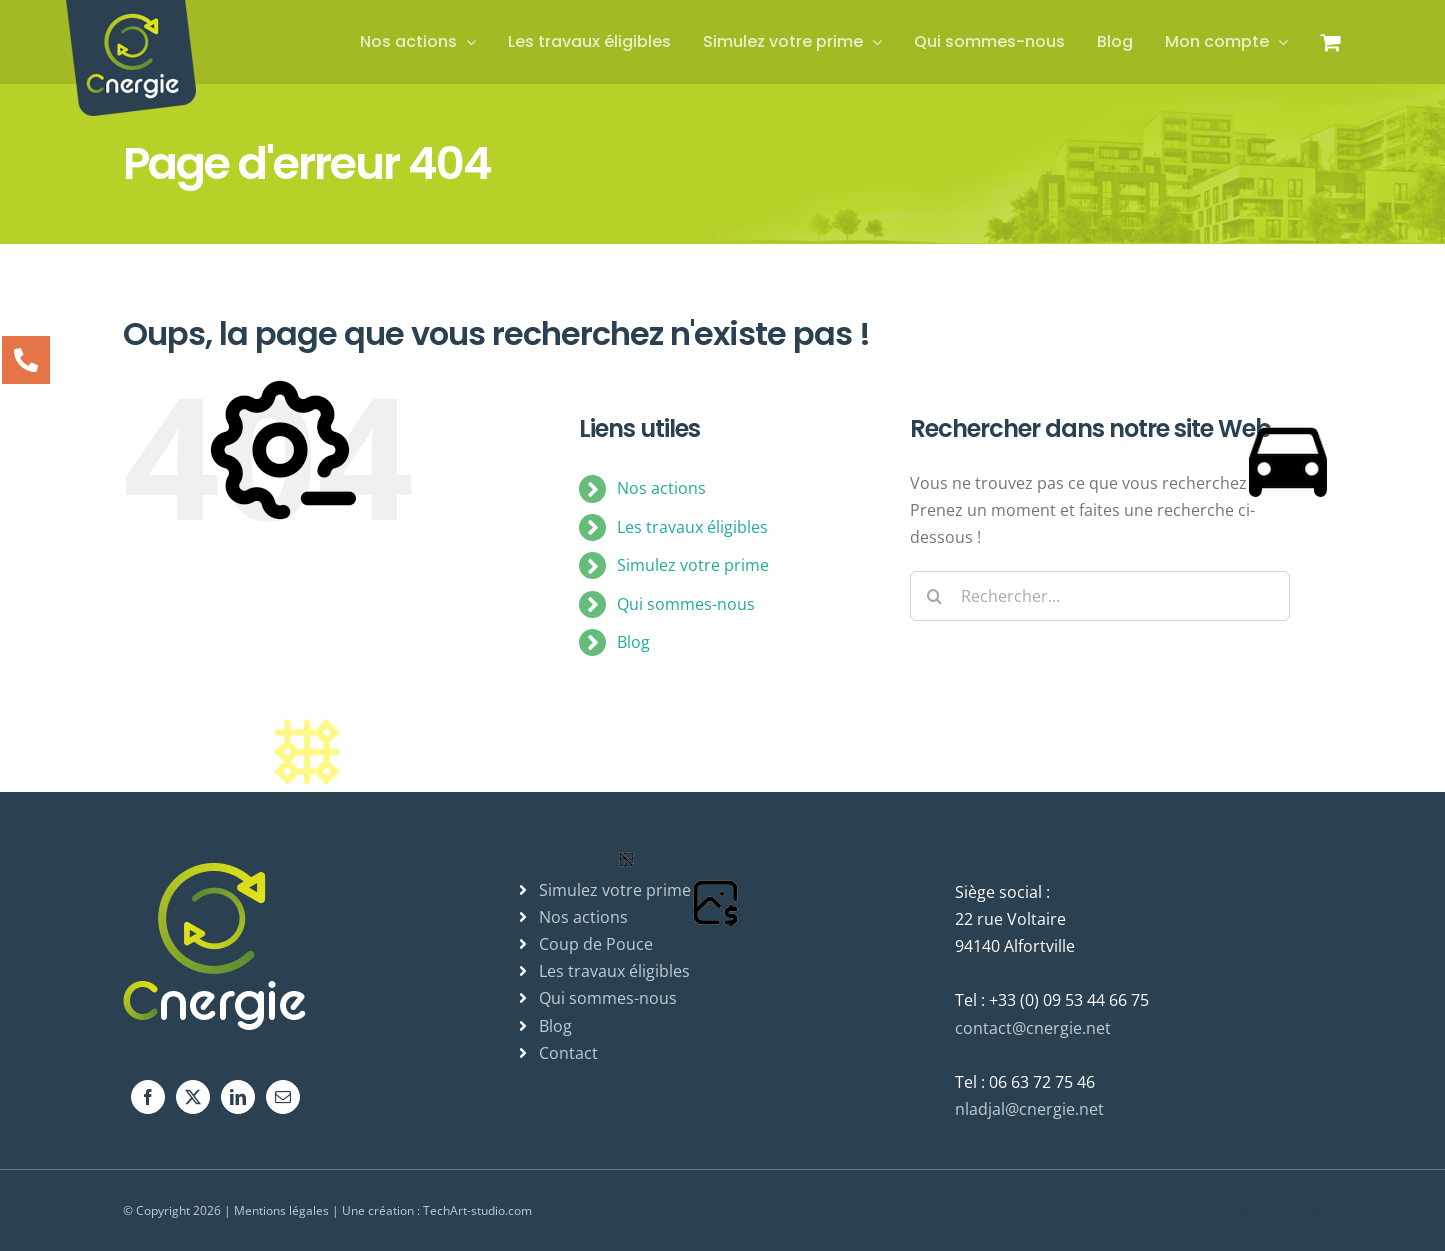 Image resolution: width=1445 pixels, height=1251 pixels. What do you see at coordinates (280, 450) in the screenshot?
I see `remove a setting or preference` at bounding box center [280, 450].